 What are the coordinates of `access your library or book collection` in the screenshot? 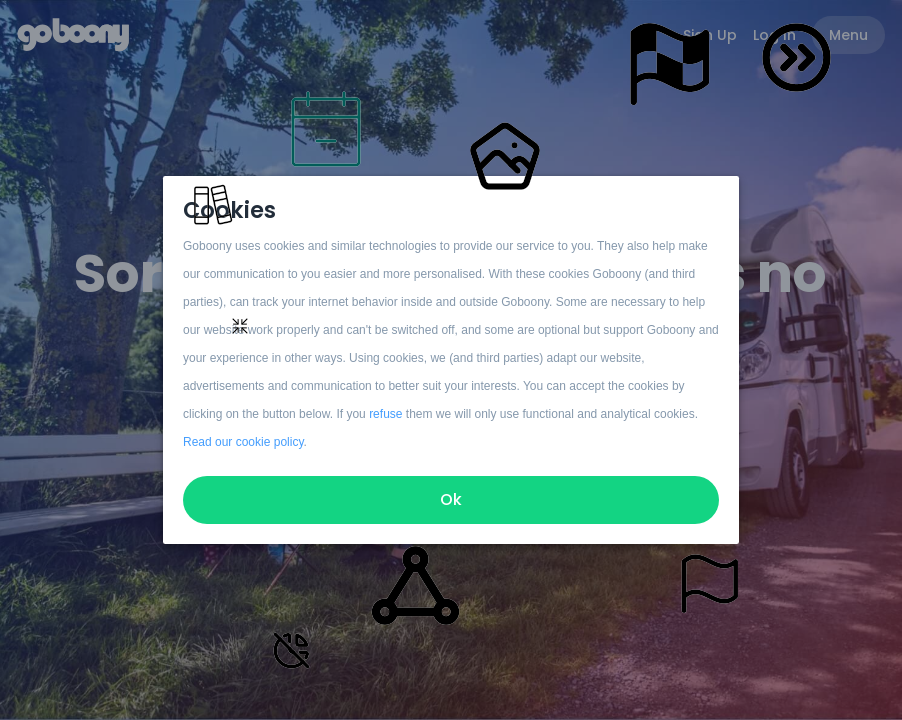 It's located at (211, 205).